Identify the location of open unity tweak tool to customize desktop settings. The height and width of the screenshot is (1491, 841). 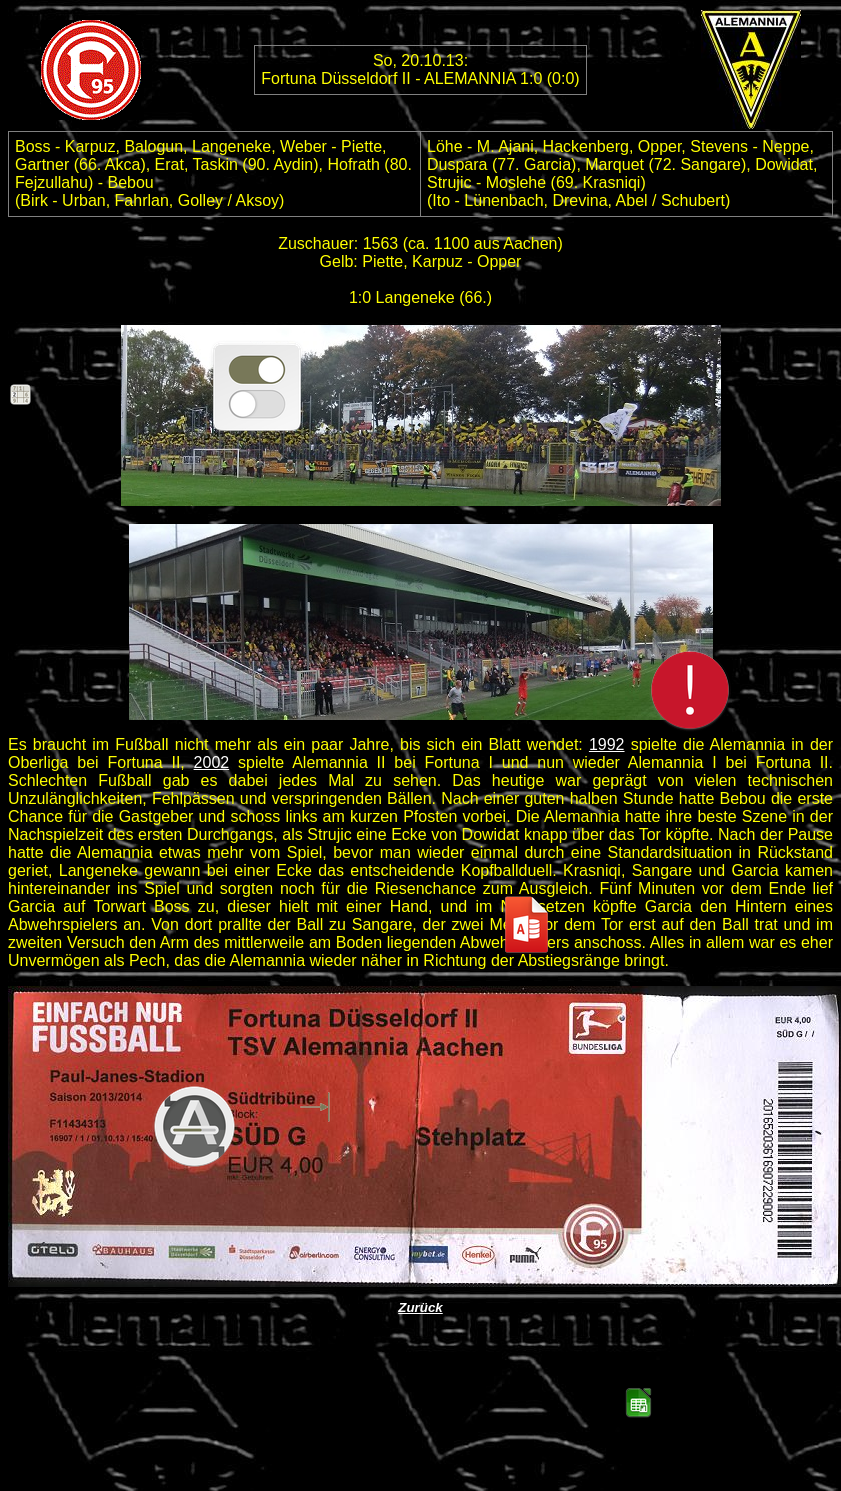
(257, 387).